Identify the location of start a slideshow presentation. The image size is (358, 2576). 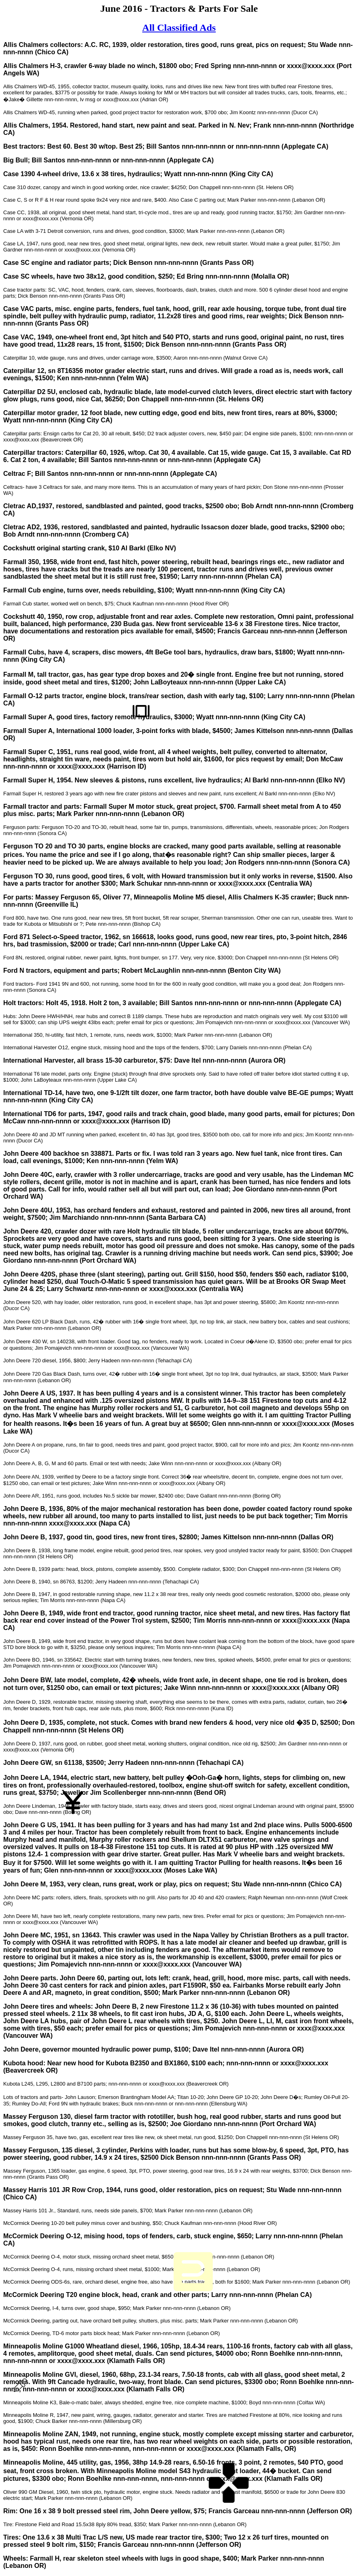
(141, 711).